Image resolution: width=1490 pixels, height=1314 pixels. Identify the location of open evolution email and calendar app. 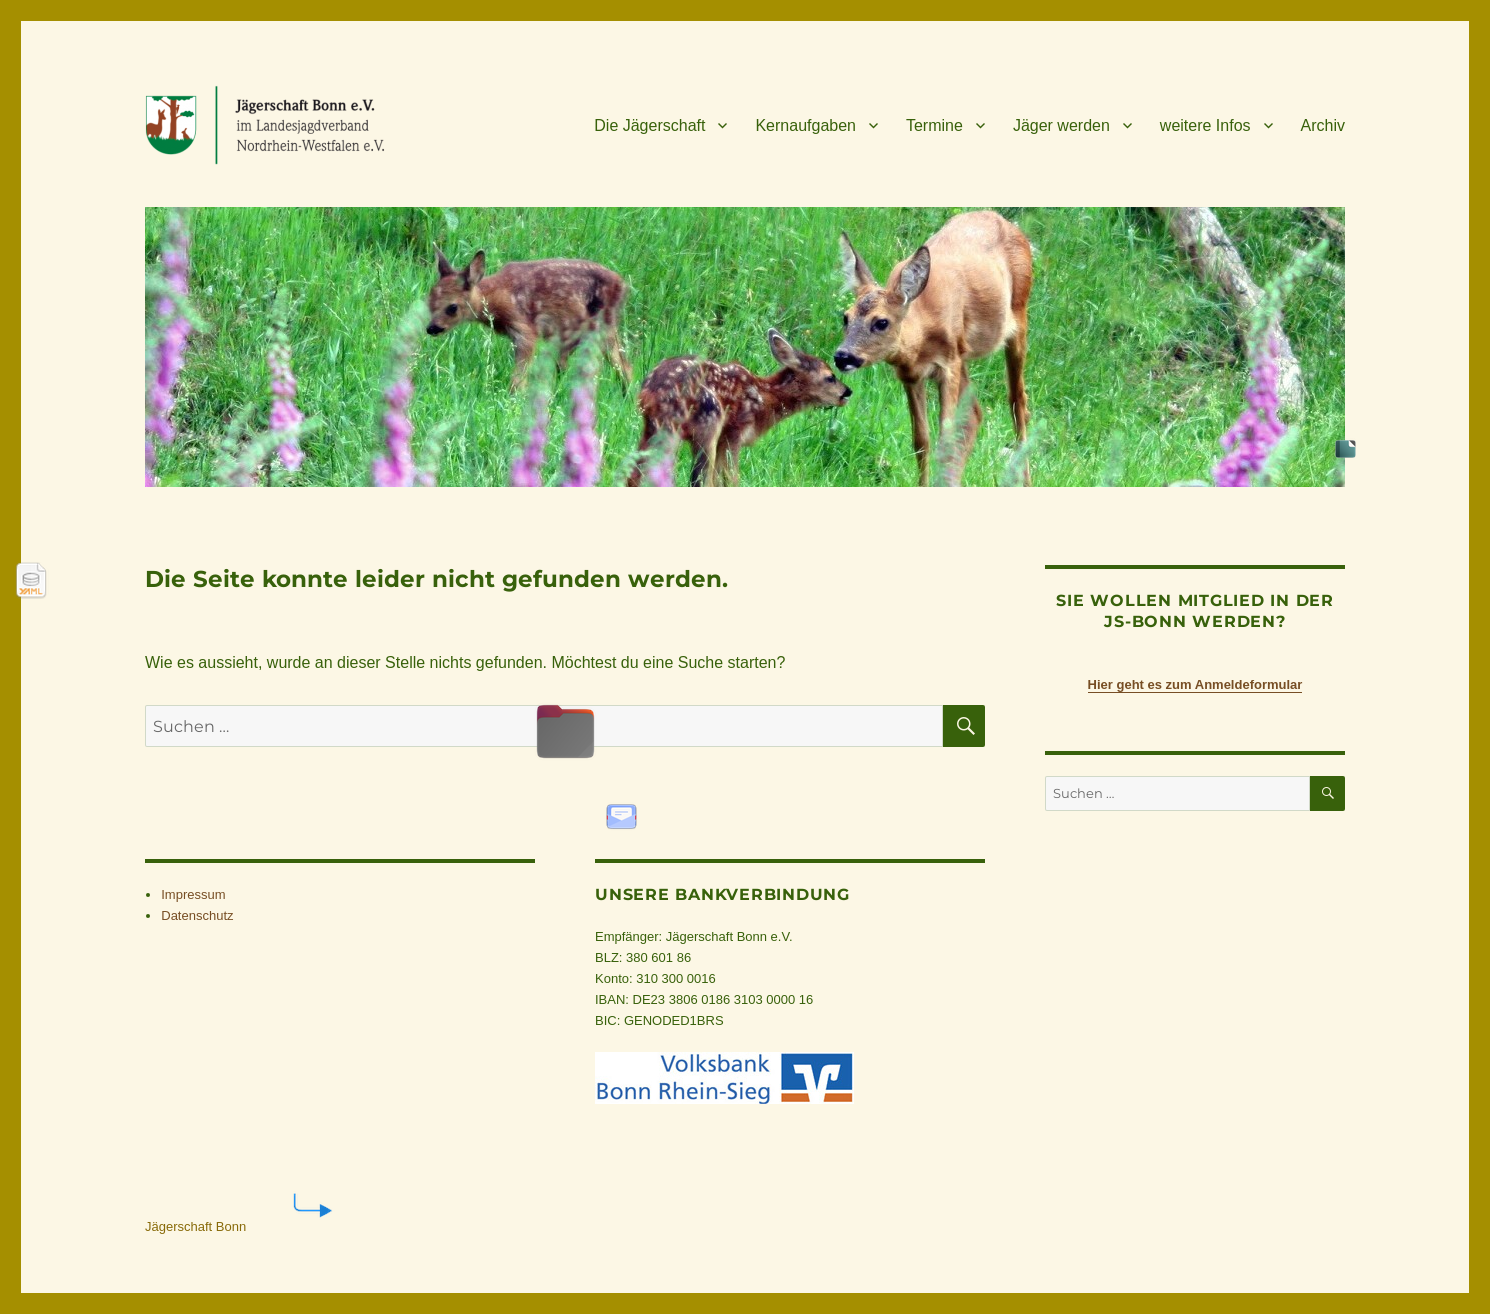
(621, 816).